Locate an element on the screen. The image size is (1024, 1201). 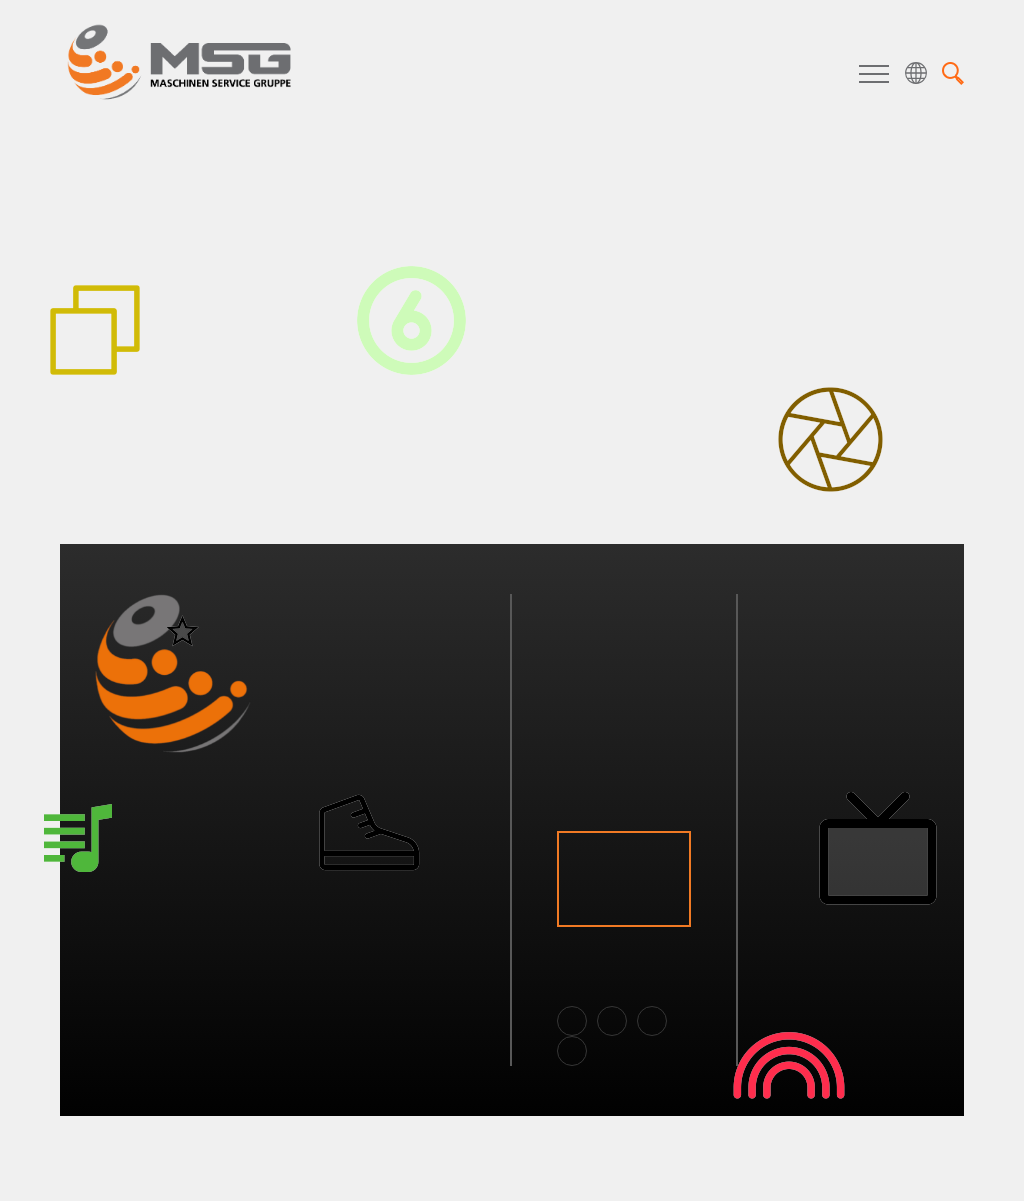
adjust camera aperture settings is located at coordinates (830, 439).